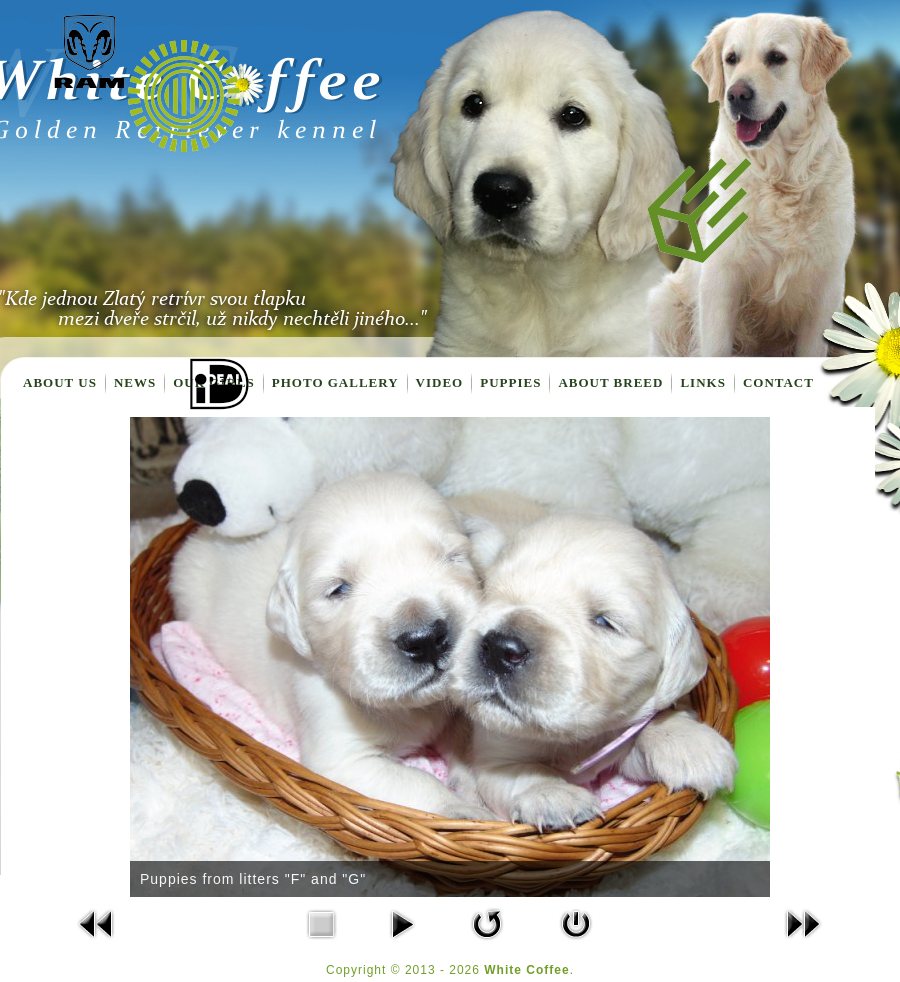 Image resolution: width=900 pixels, height=982 pixels. I want to click on iced framework logo, so click(699, 210).